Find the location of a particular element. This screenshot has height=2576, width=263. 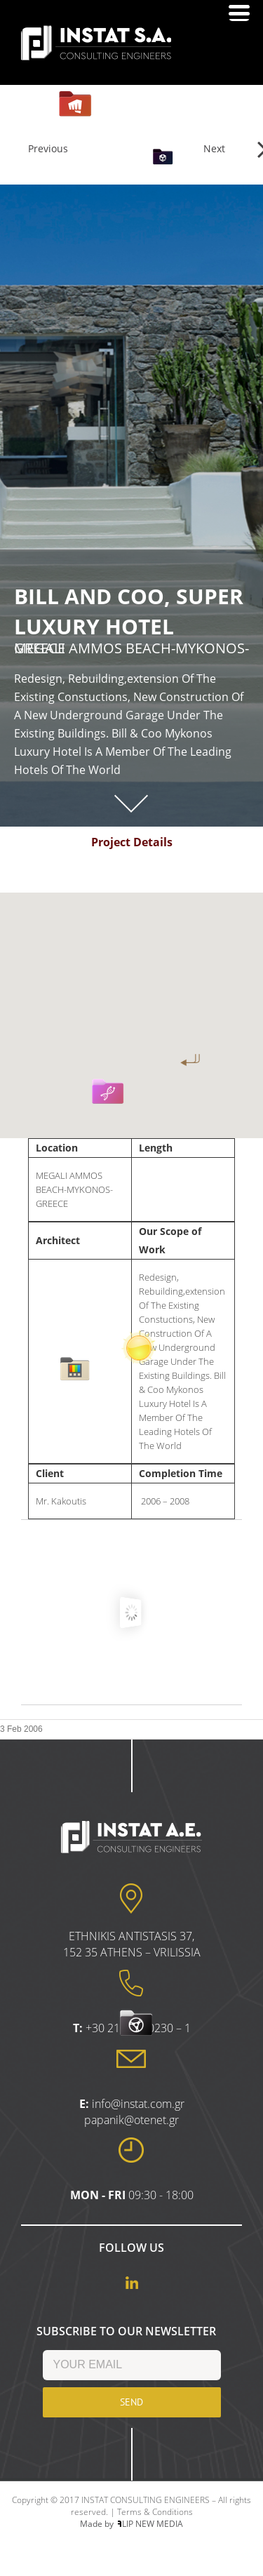

open riot games folder is located at coordinates (75, 105).